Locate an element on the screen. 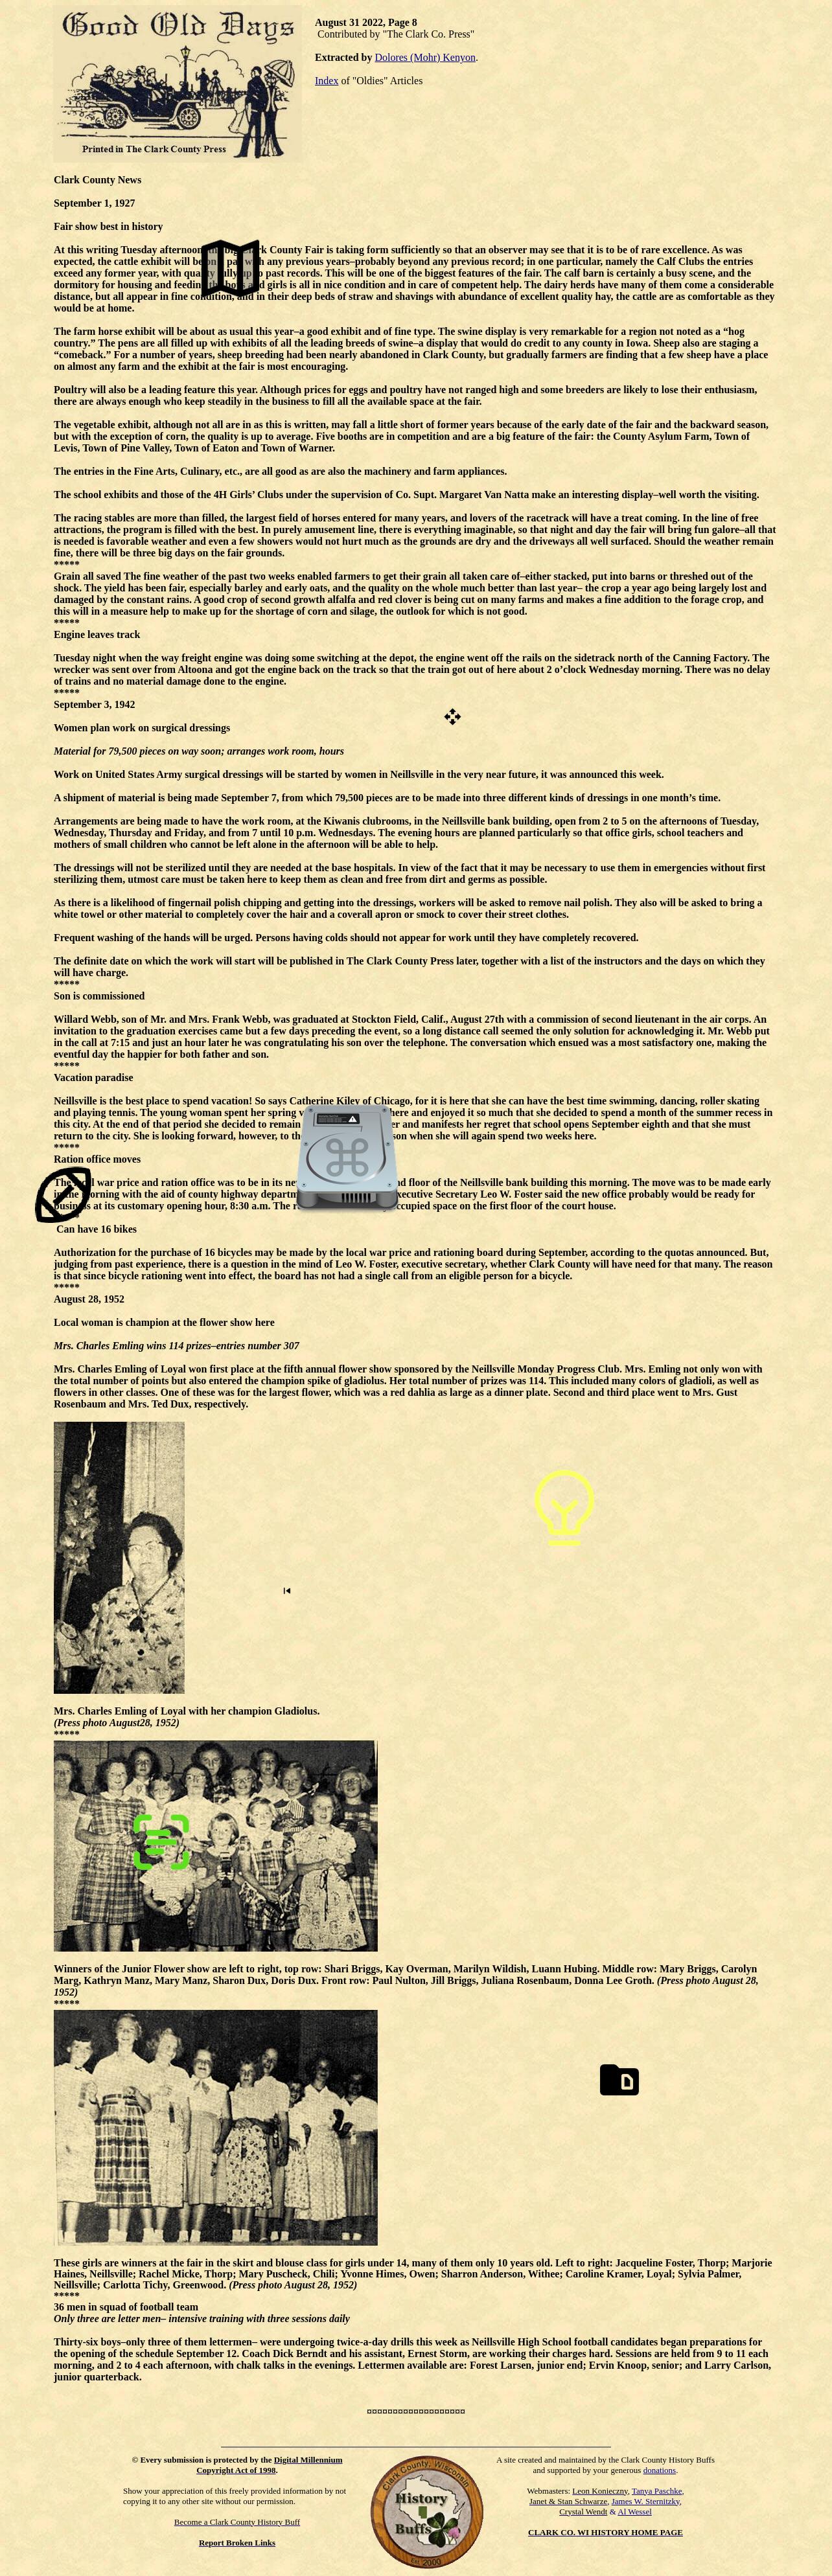 The height and width of the screenshot is (2576, 832). access the root system drive is located at coordinates (347, 1157).